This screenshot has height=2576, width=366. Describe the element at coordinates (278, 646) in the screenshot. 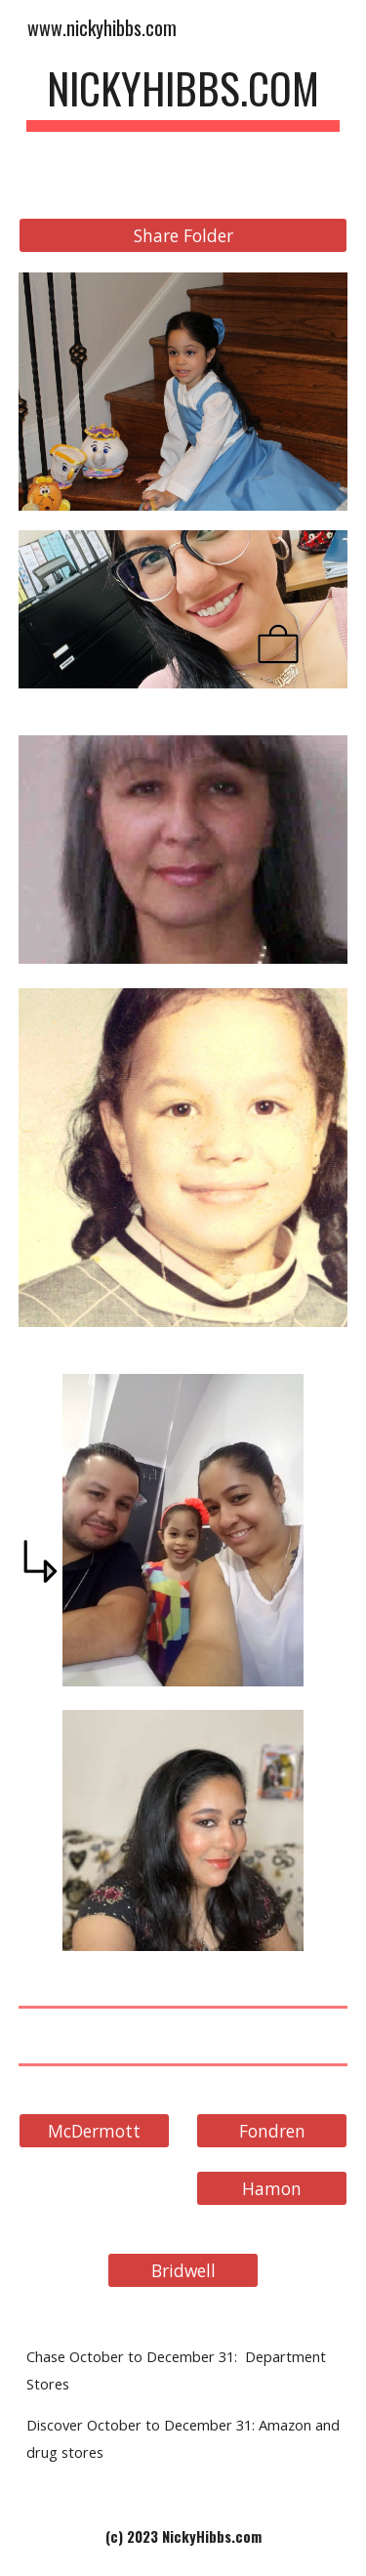

I see `view your shopping bag` at that location.